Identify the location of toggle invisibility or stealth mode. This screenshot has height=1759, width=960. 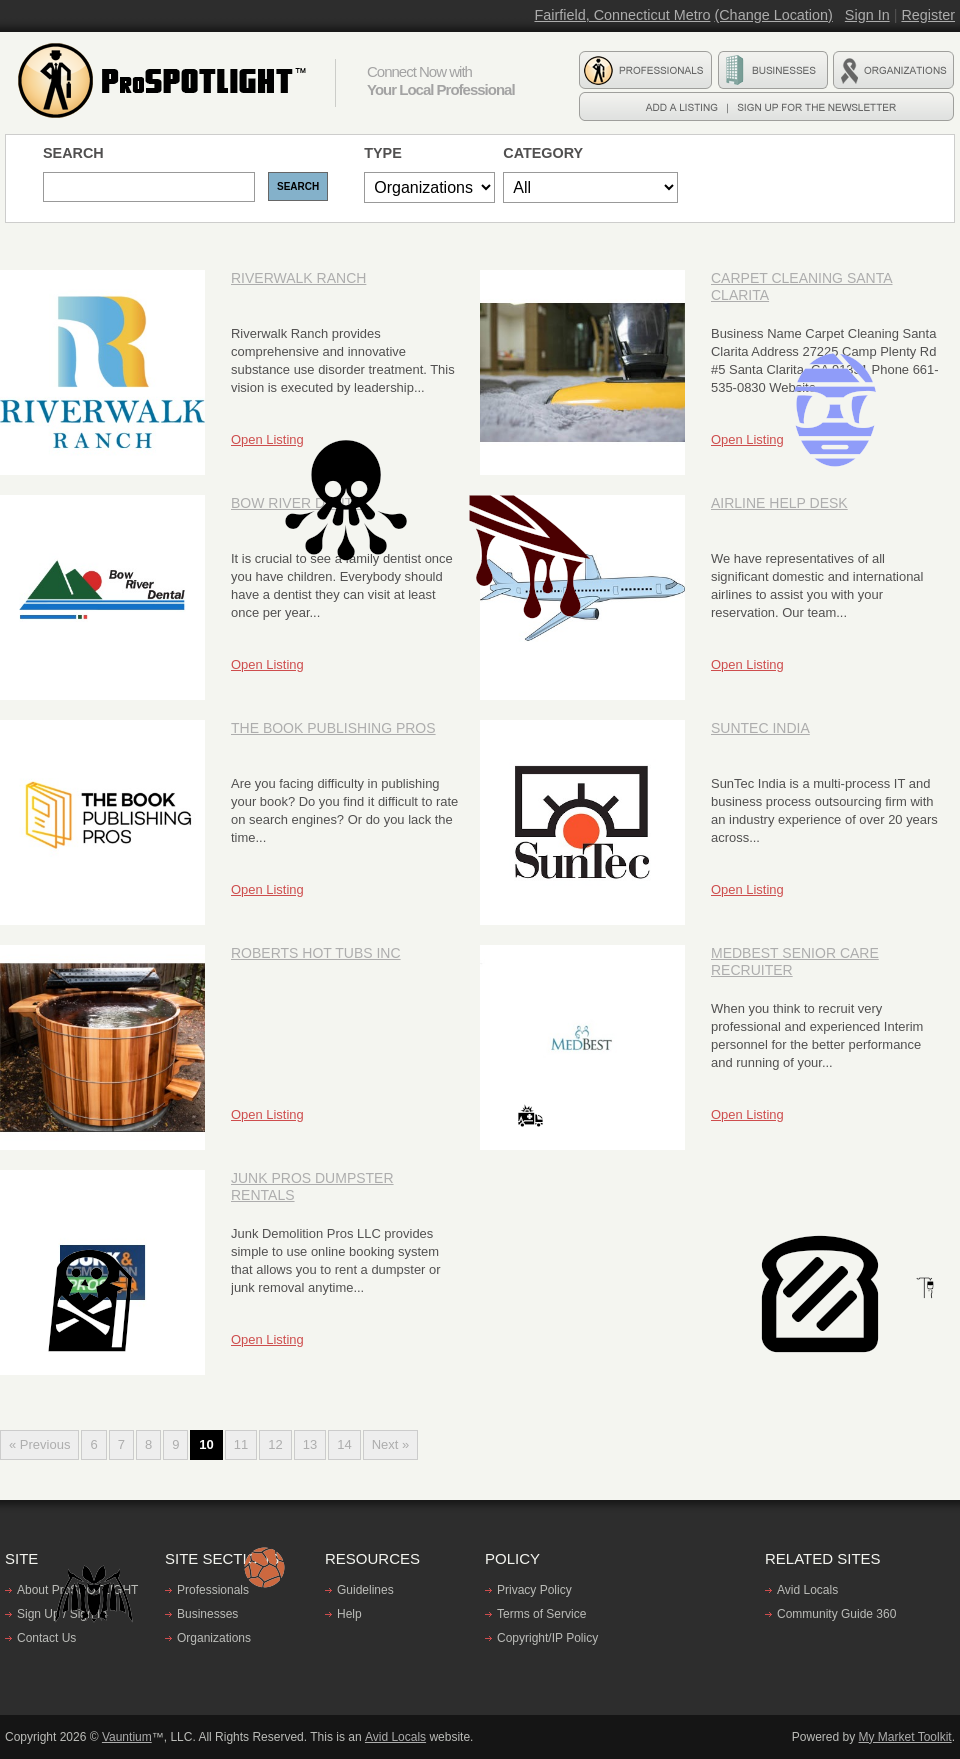
(835, 410).